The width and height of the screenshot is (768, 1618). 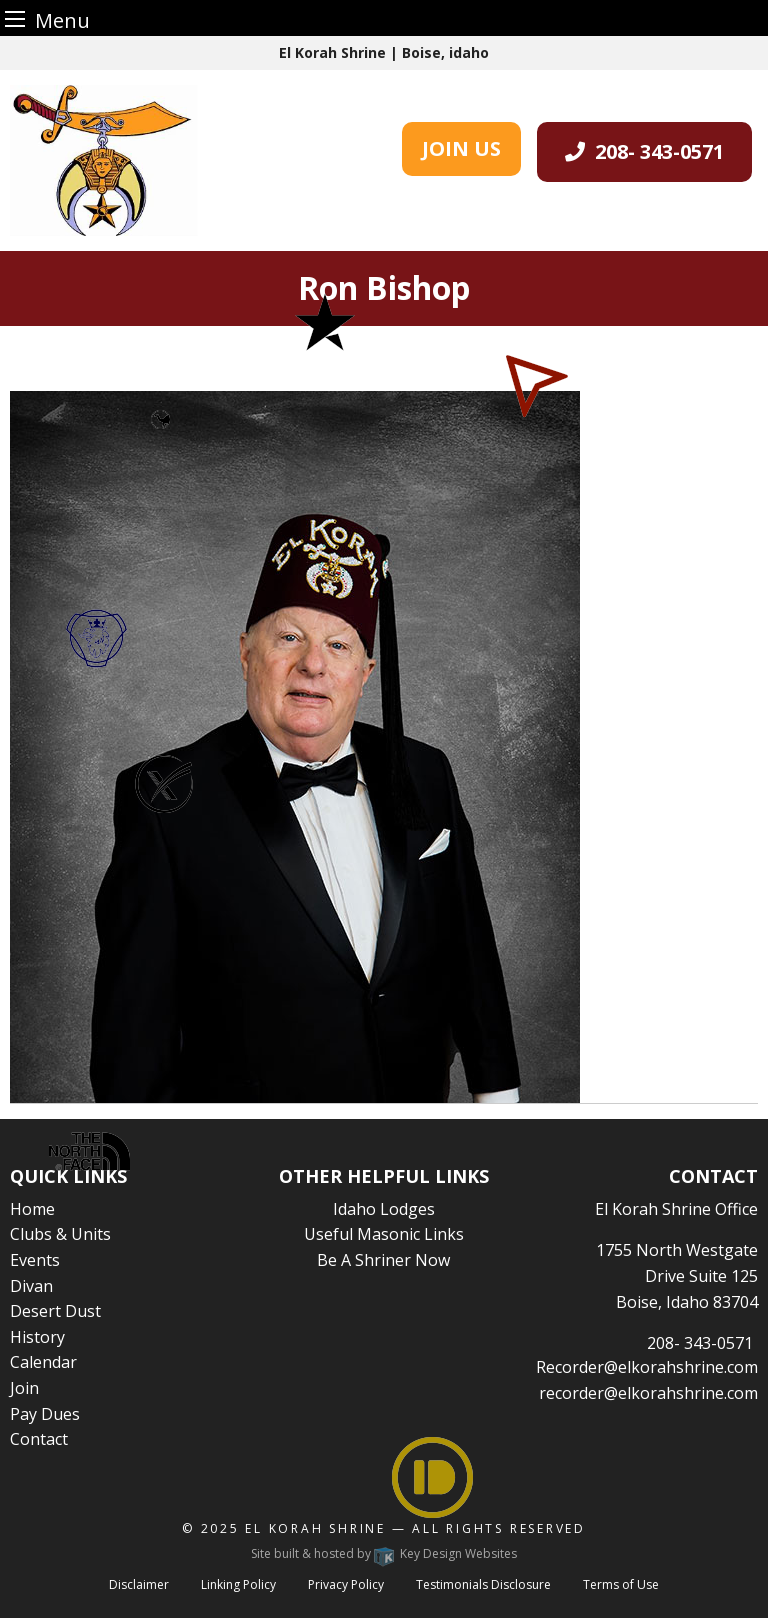 What do you see at coordinates (160, 419) in the screenshot?
I see `indicates Perl programming language` at bounding box center [160, 419].